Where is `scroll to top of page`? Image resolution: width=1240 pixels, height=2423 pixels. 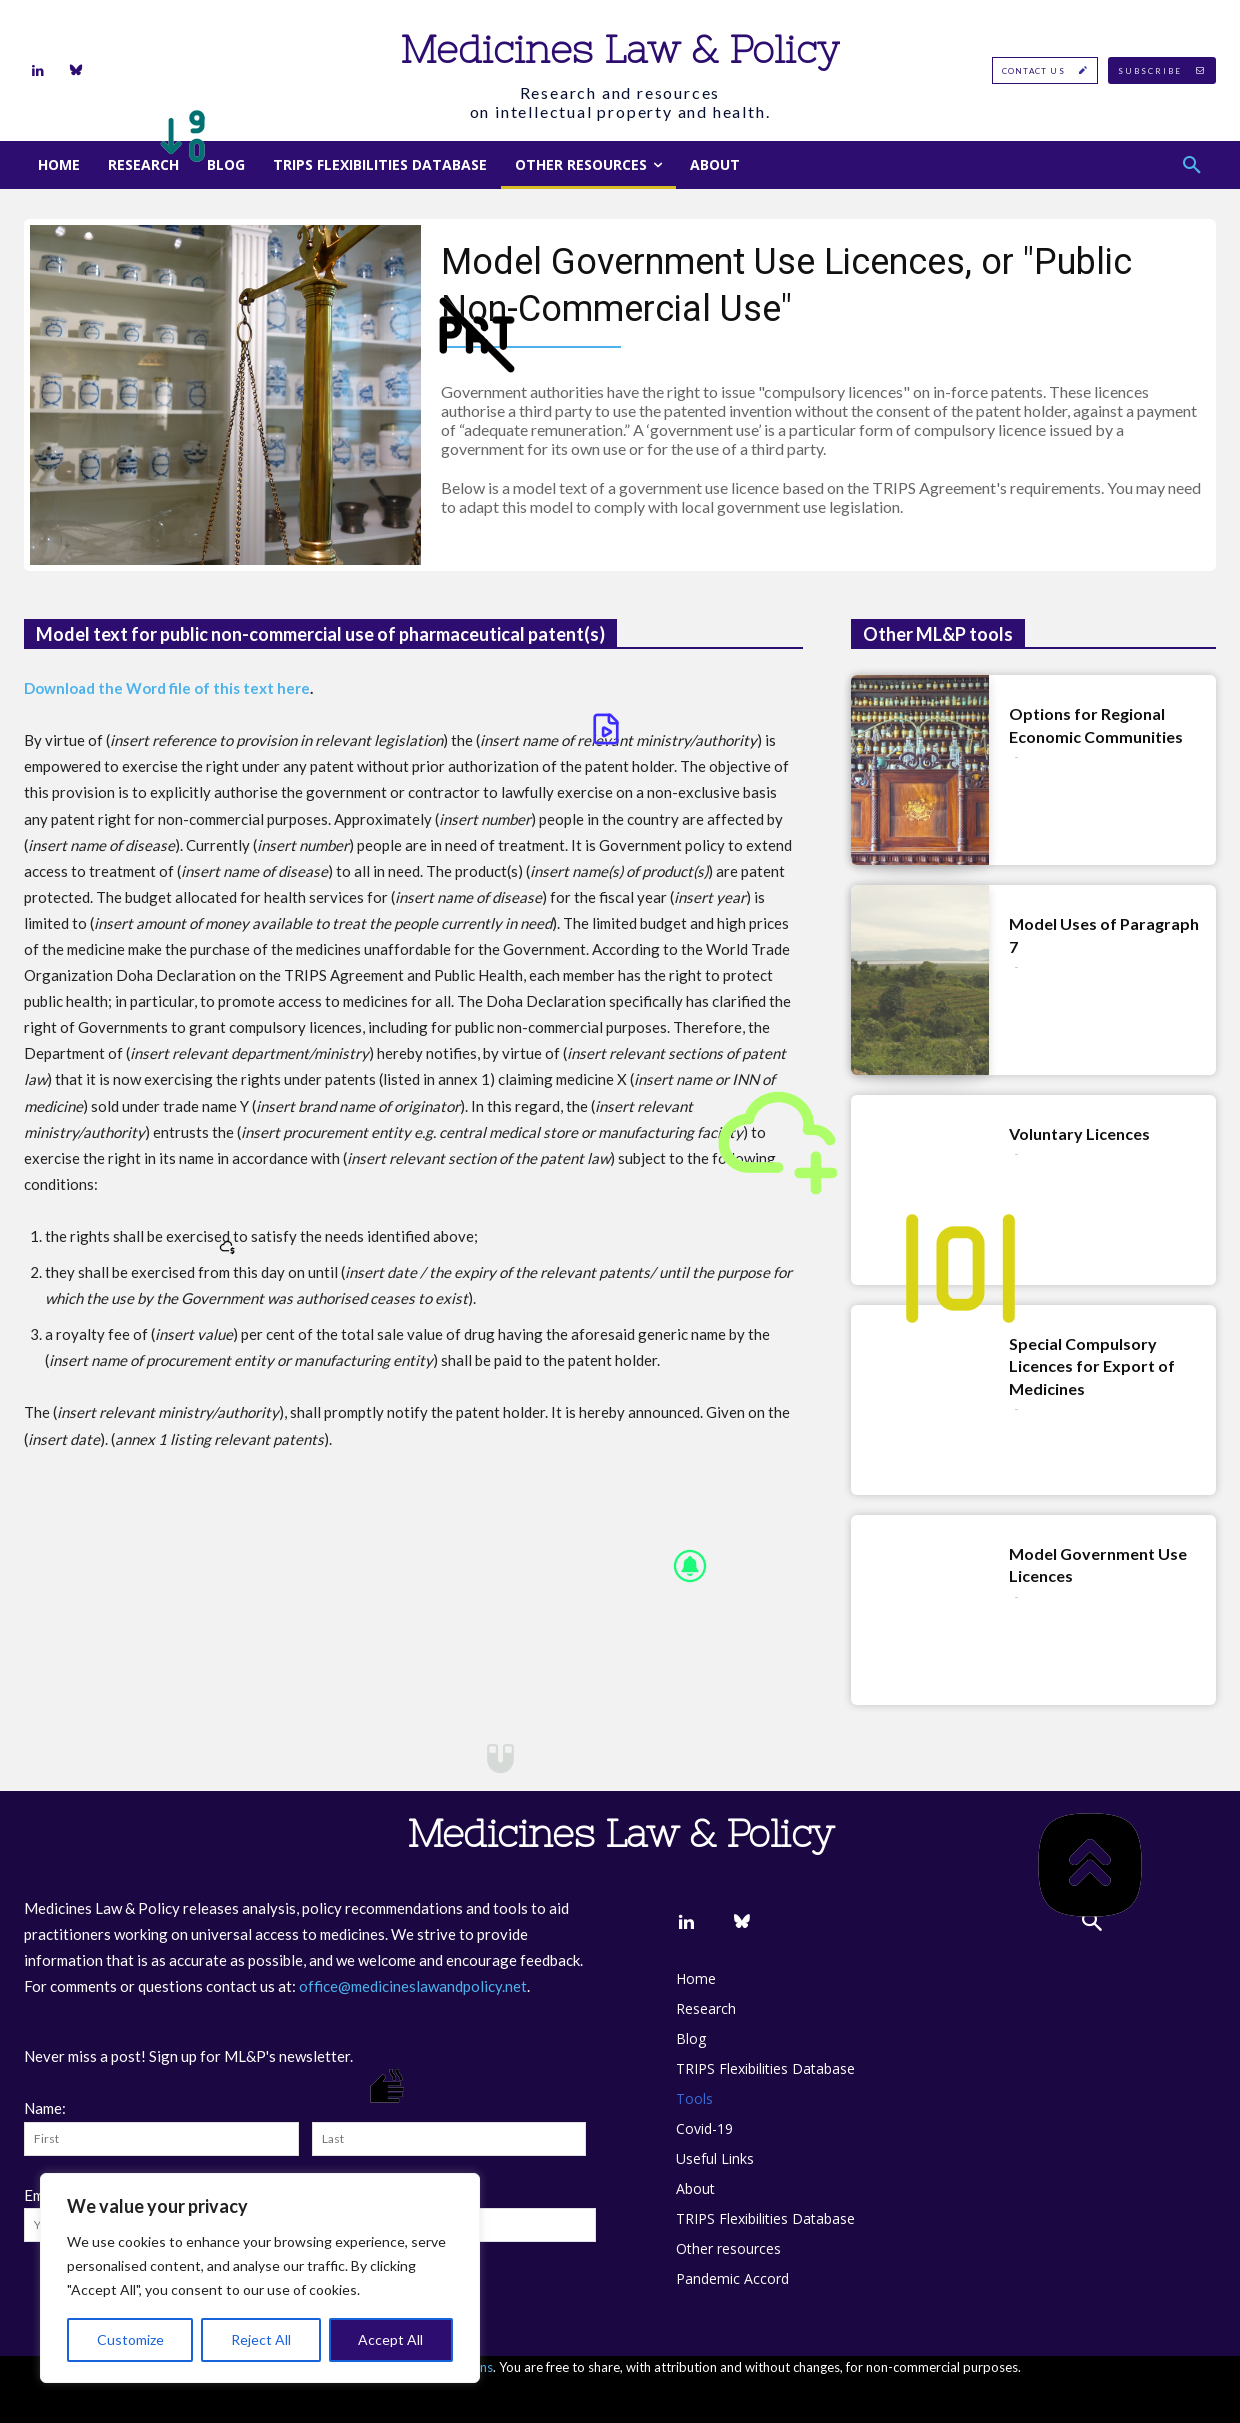 scroll to top of page is located at coordinates (1090, 1865).